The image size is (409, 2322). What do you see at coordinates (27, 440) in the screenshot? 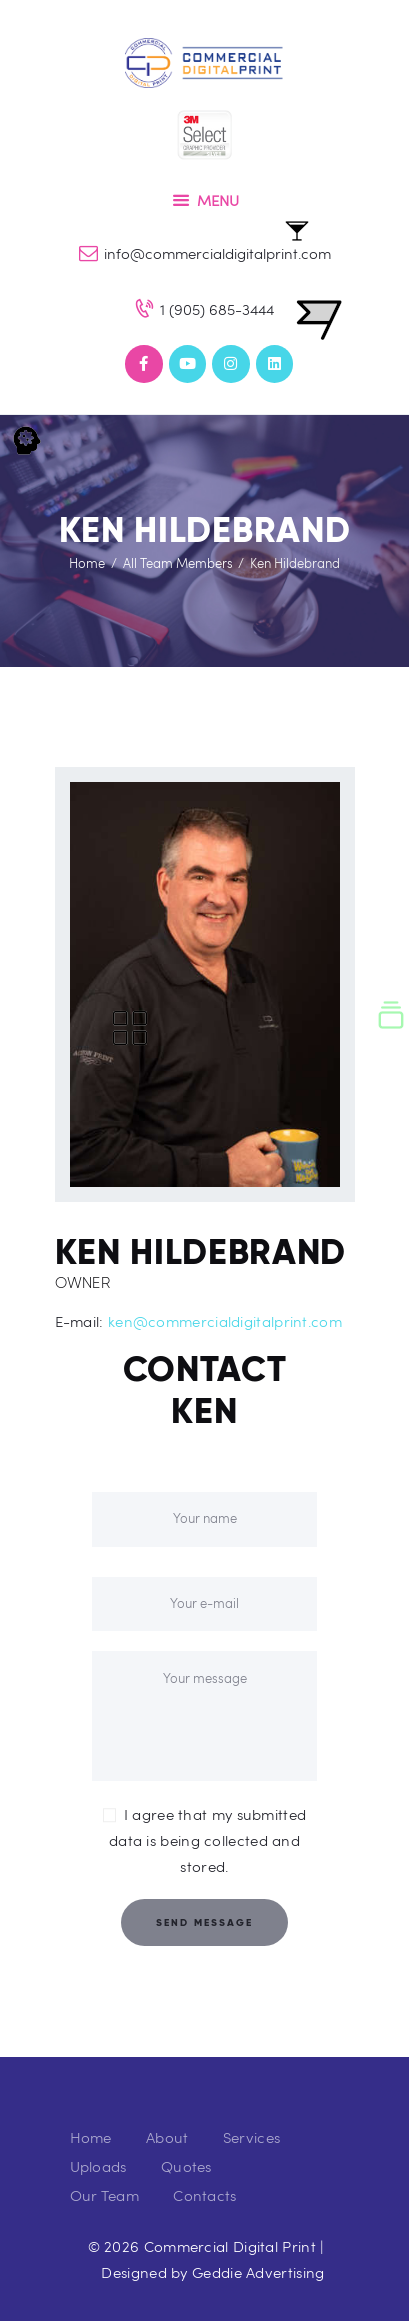
I see `indicates a mental health or neurological condition` at bounding box center [27, 440].